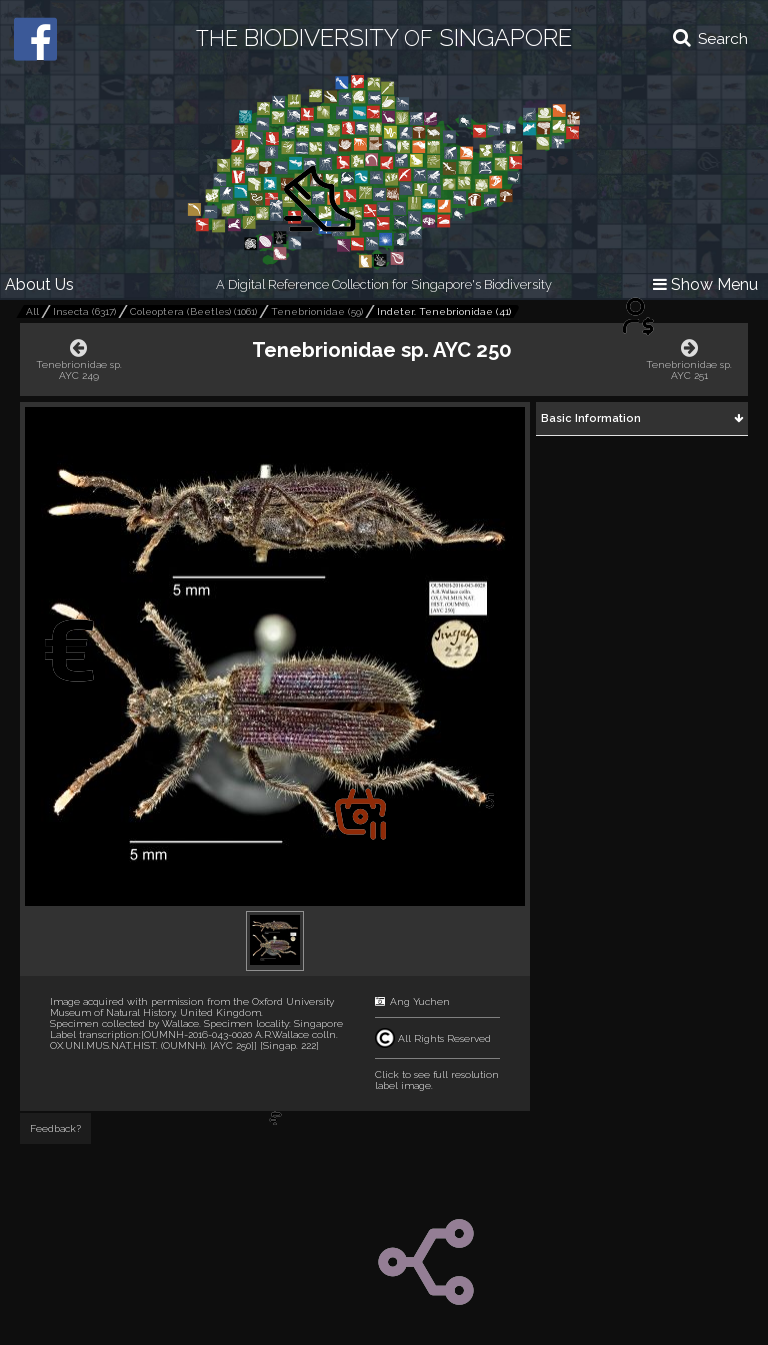  Describe the element at coordinates (275, 1118) in the screenshot. I see `get directions to a destination` at that location.